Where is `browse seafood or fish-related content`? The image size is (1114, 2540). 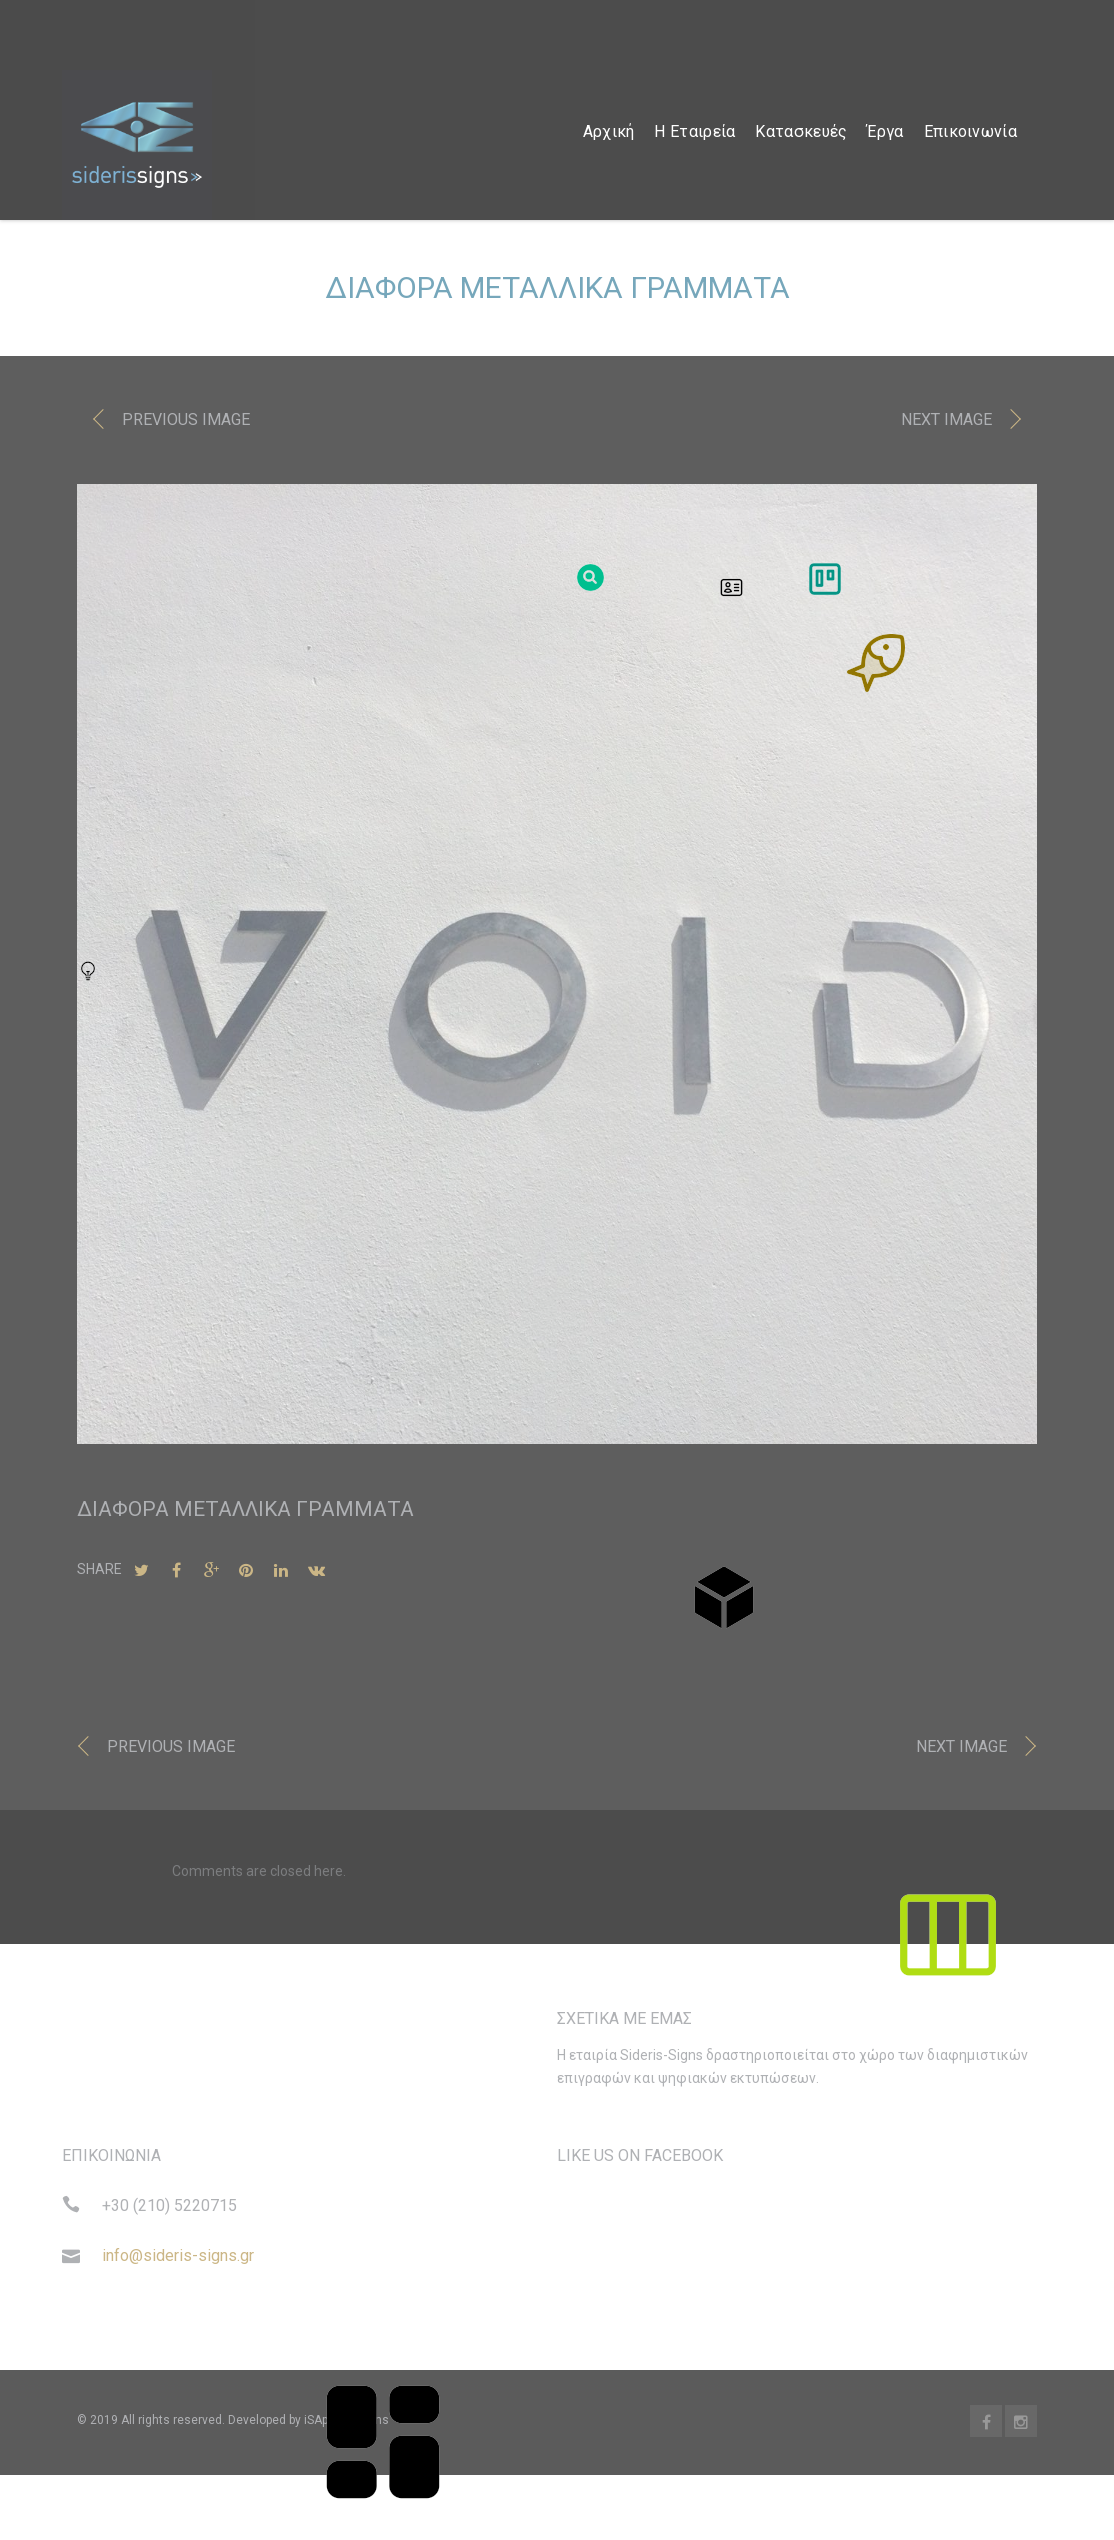 browse seafood or fish-related content is located at coordinates (879, 660).